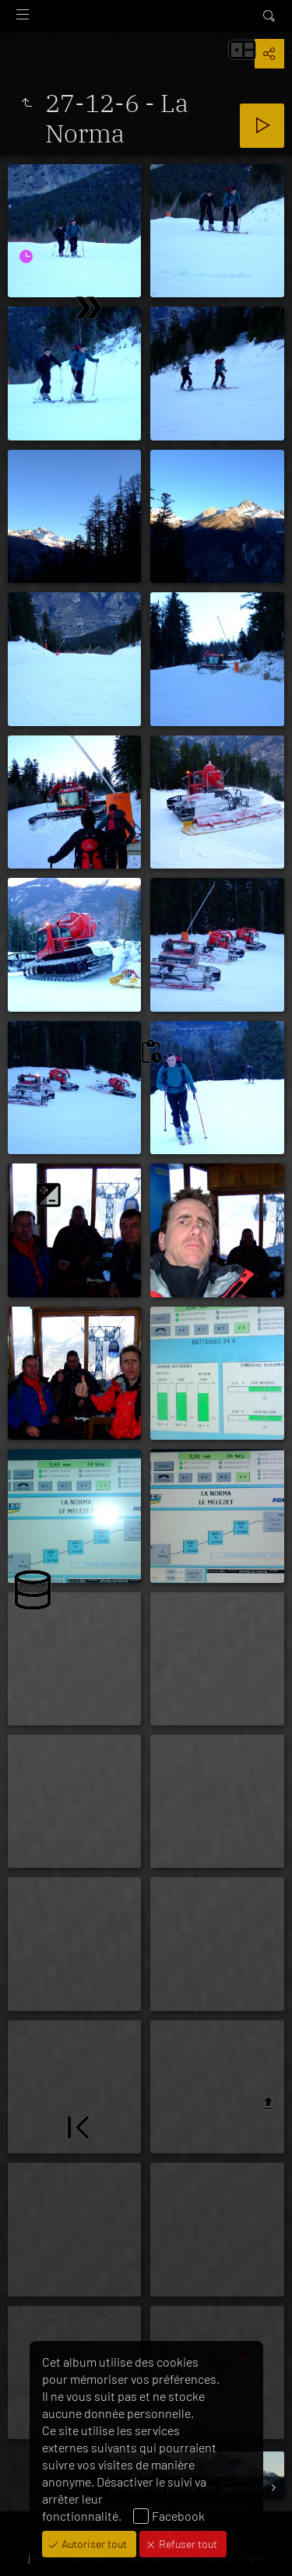 The height and width of the screenshot is (2576, 292). I want to click on upload a file from your device, so click(268, 2103).